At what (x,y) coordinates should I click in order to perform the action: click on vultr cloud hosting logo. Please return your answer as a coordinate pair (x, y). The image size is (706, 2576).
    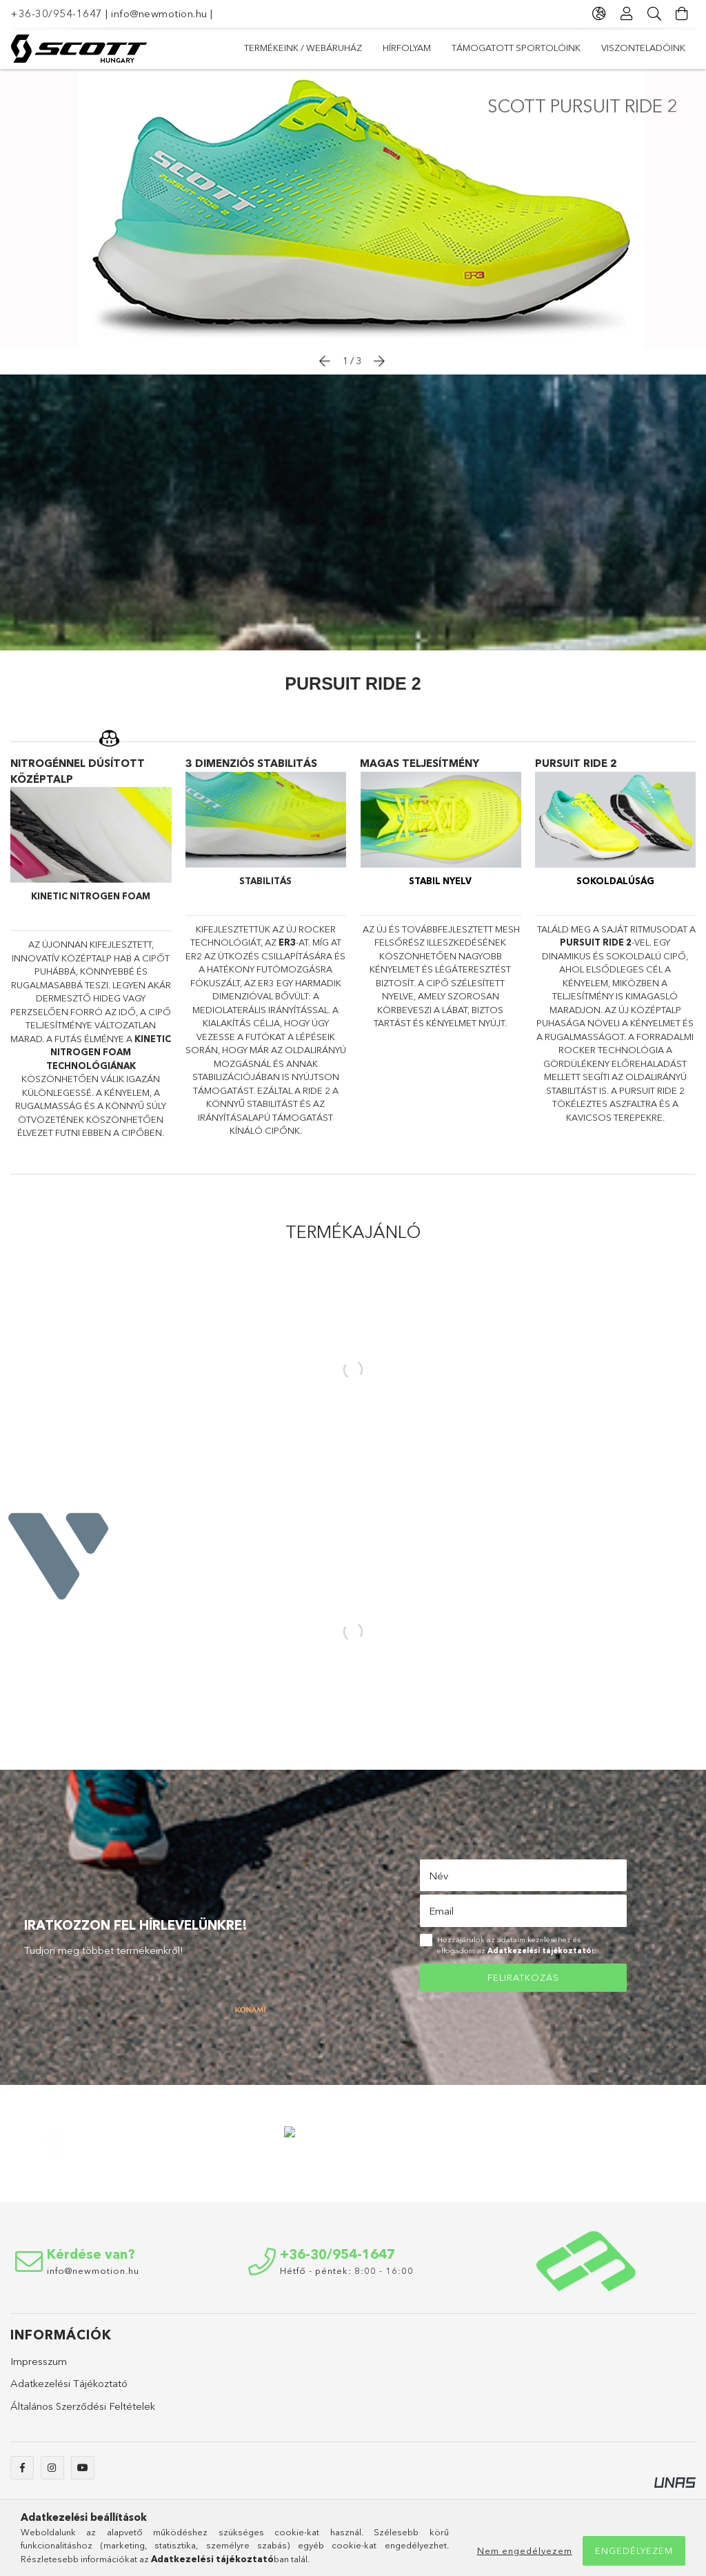
    Looking at the image, I should click on (58, 1556).